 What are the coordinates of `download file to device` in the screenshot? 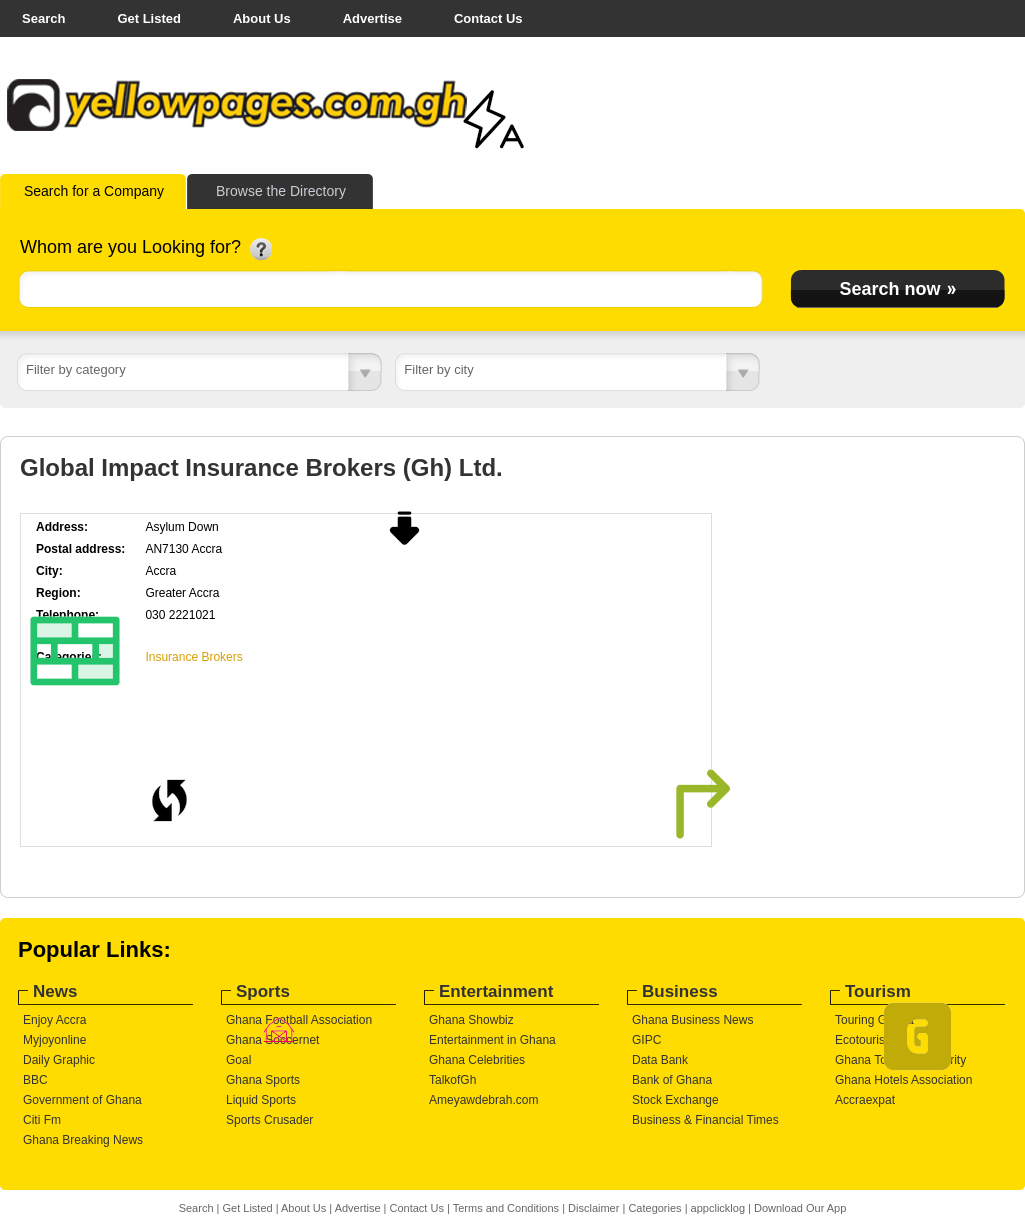 It's located at (404, 528).